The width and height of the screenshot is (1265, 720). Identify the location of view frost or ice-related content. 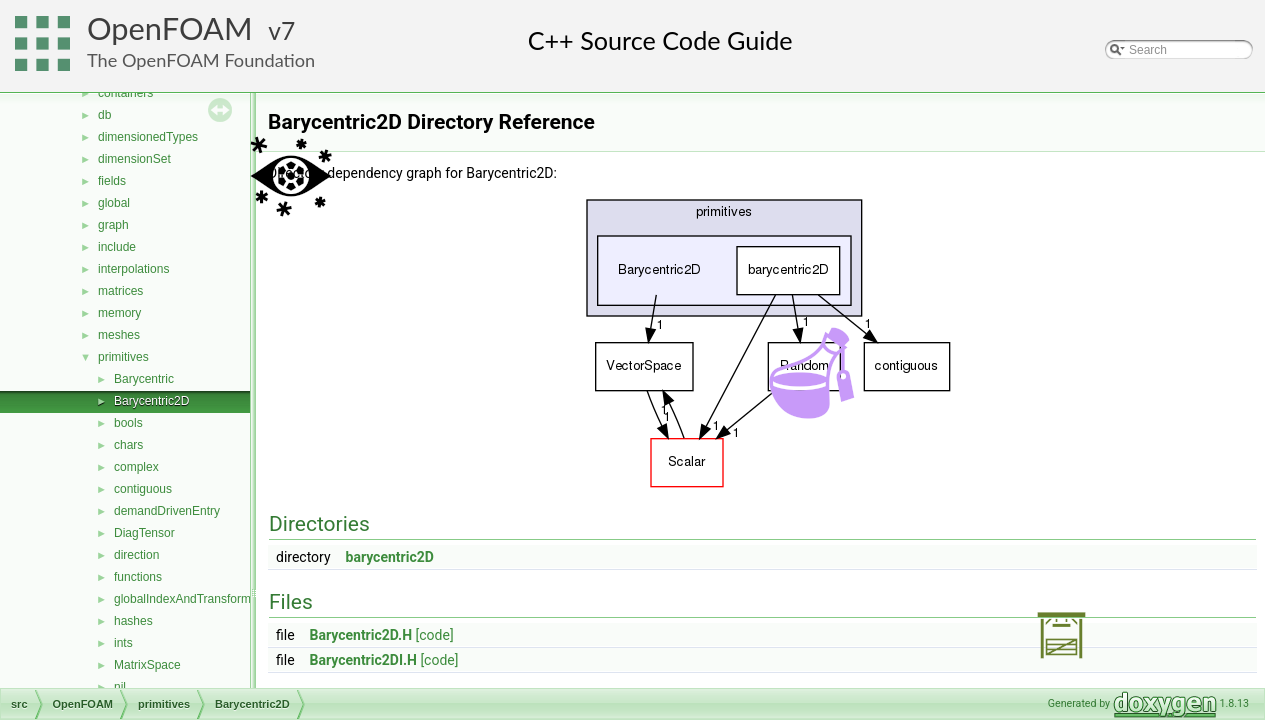
(291, 176).